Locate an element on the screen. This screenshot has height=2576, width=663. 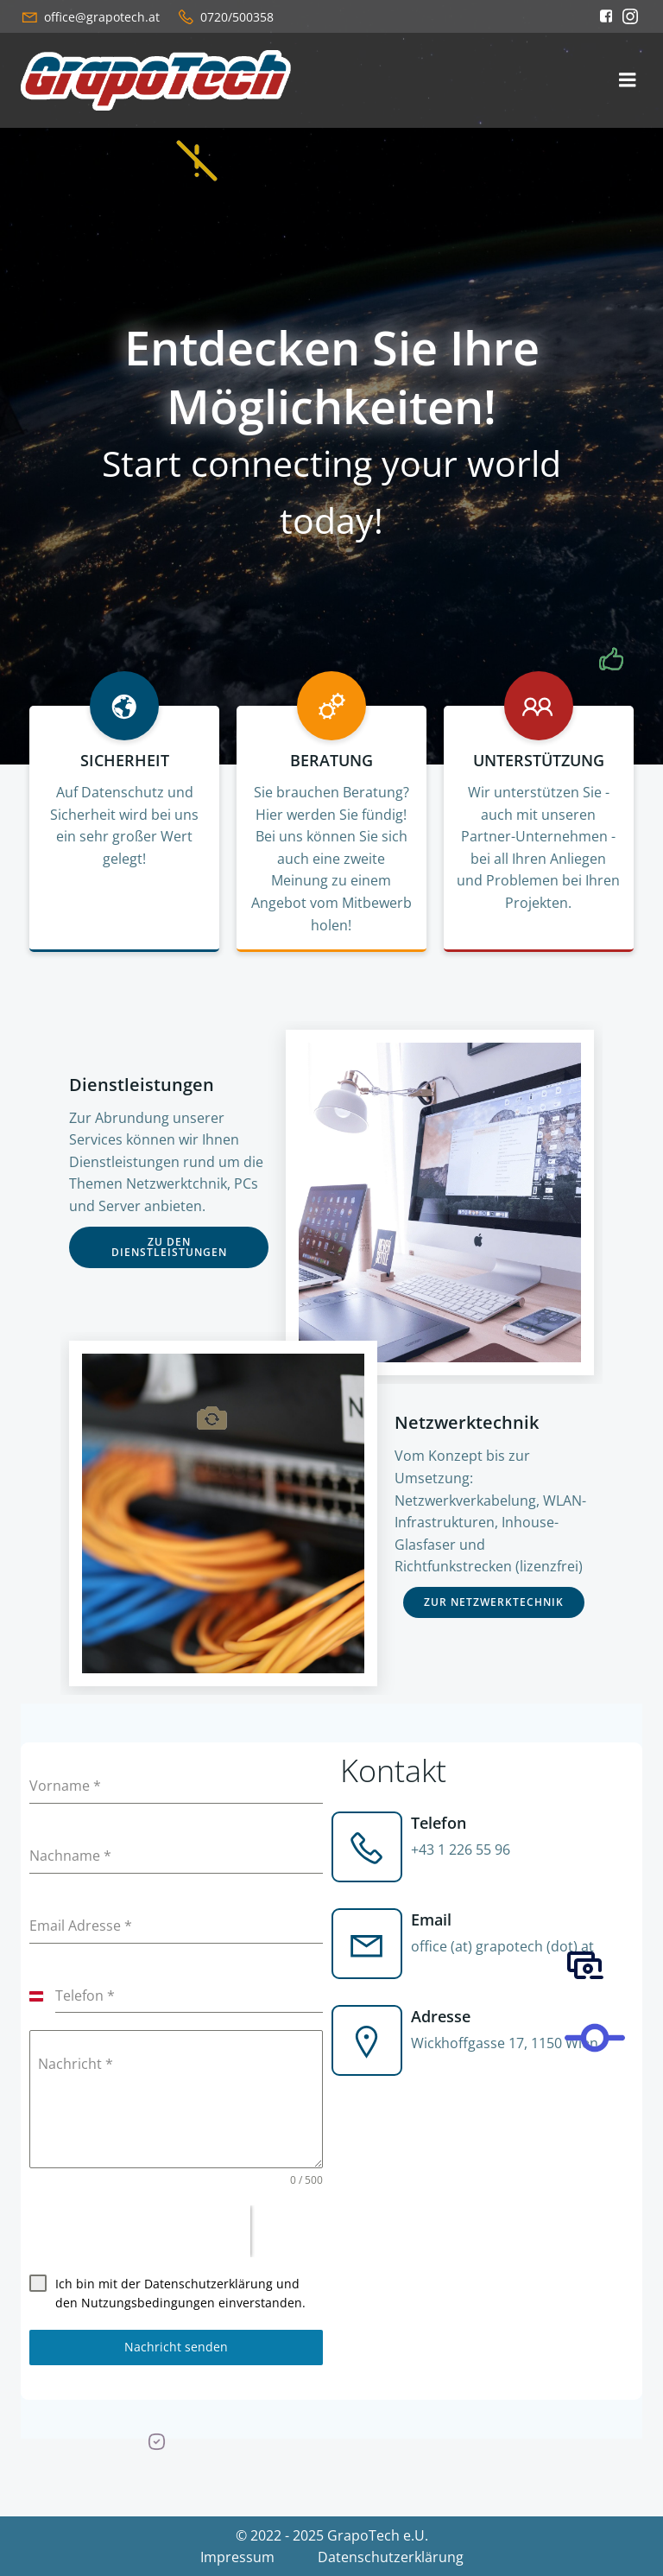
like or upvote content is located at coordinates (611, 660).